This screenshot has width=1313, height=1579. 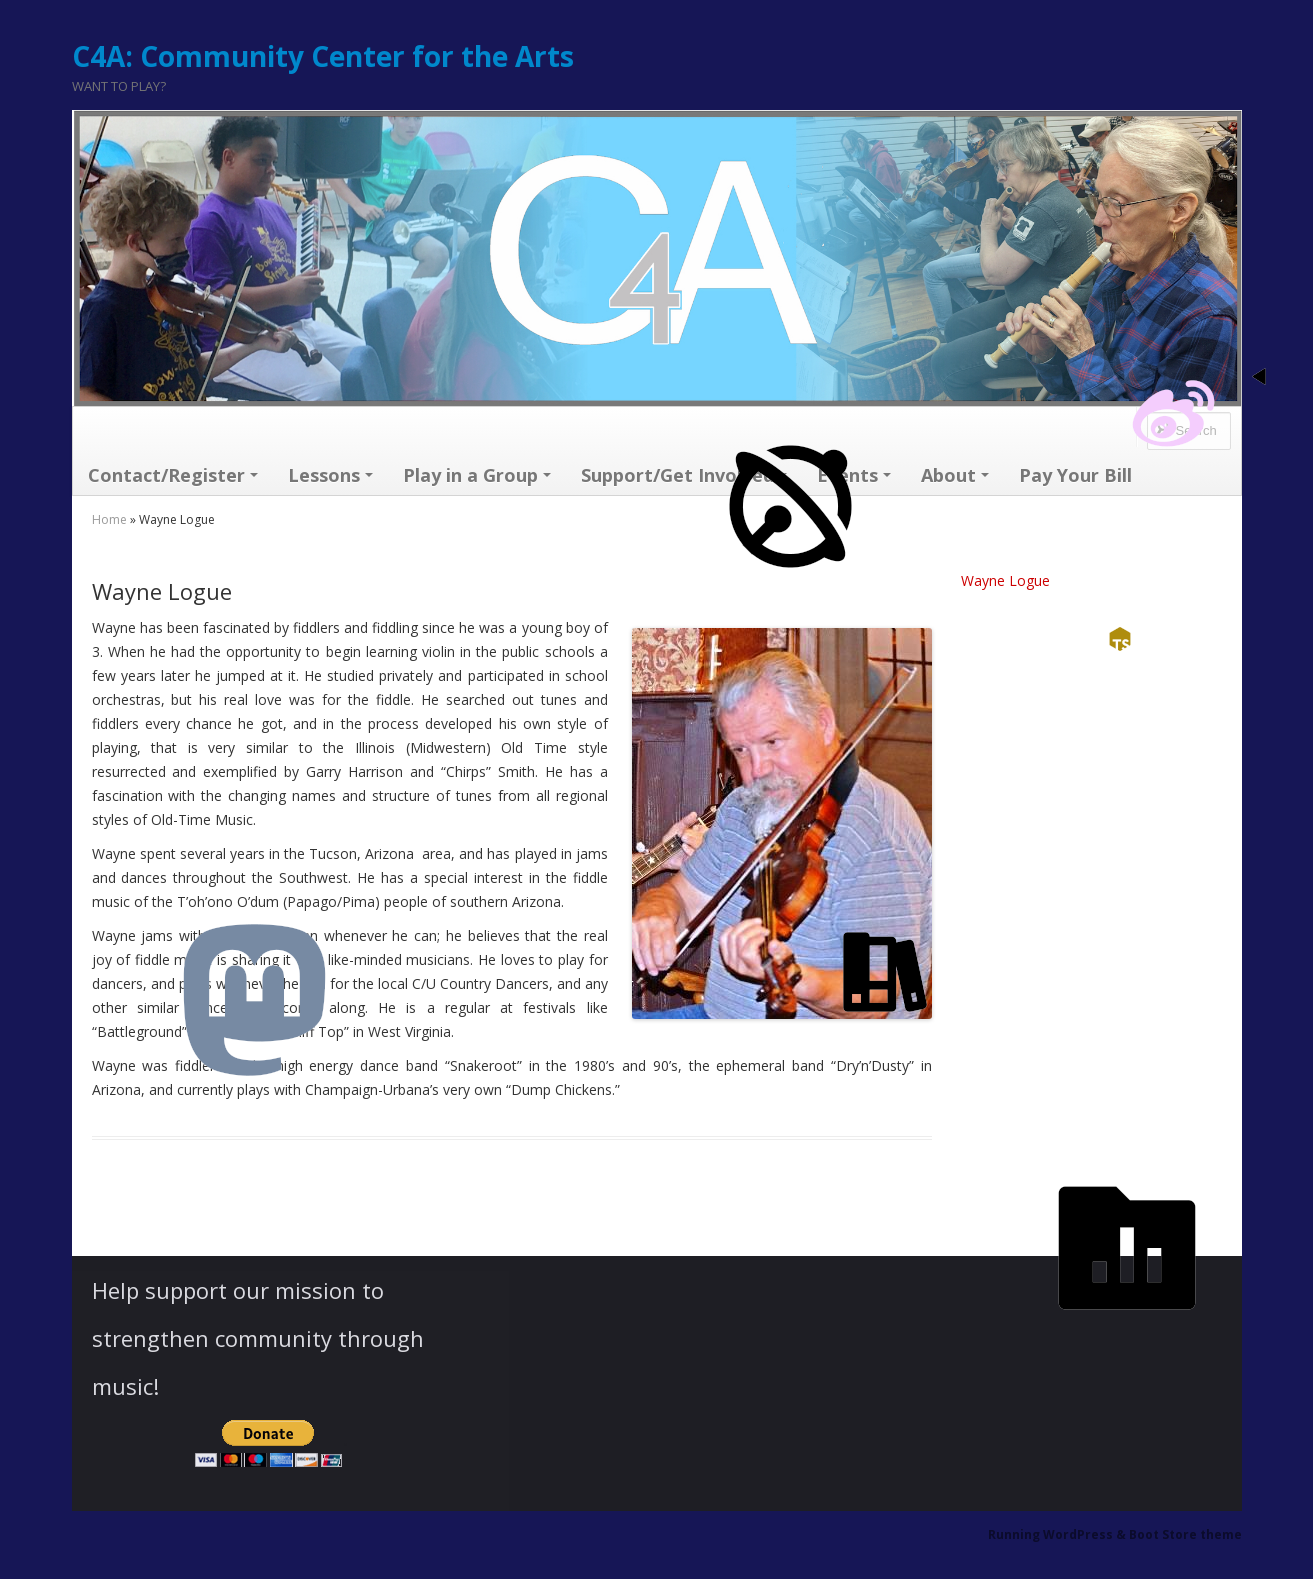 What do you see at coordinates (1120, 639) in the screenshot?
I see `ts-node runtime environment logo` at bounding box center [1120, 639].